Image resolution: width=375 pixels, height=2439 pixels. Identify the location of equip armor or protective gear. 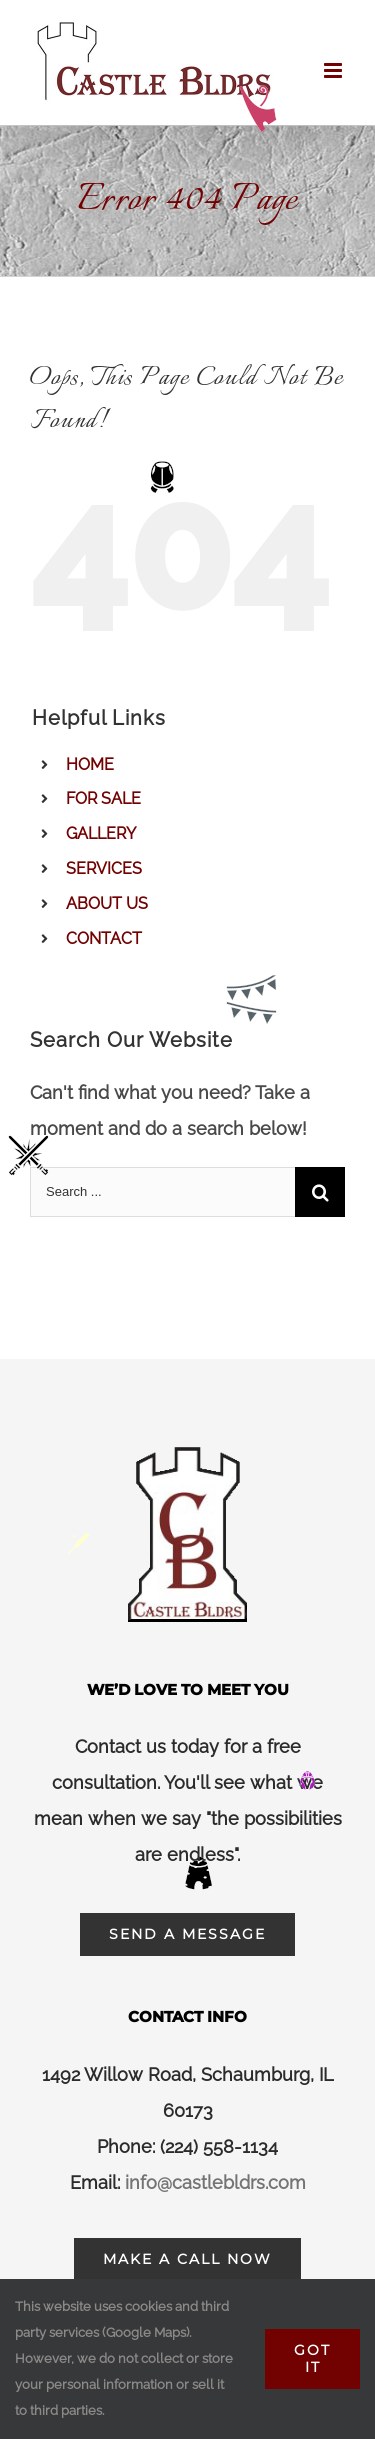
(162, 477).